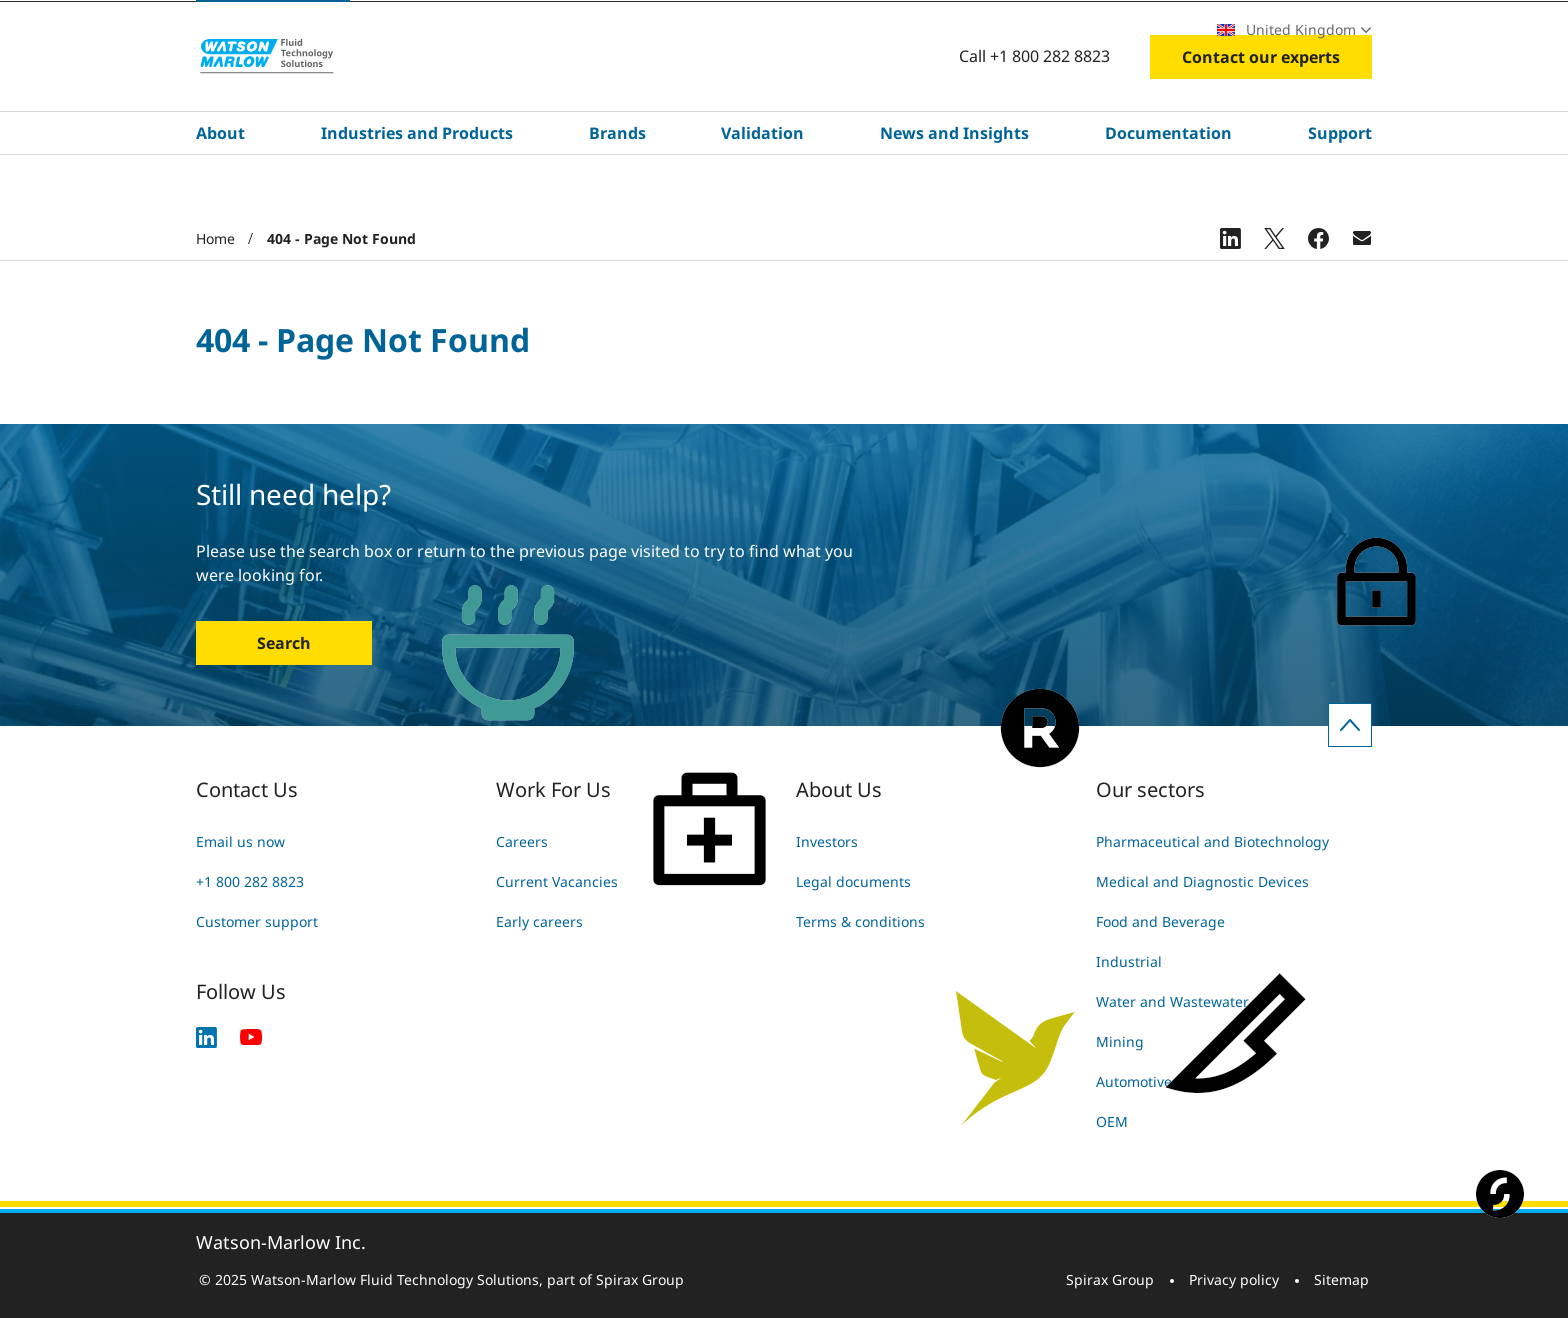  I want to click on view food or dining options, so click(508, 661).